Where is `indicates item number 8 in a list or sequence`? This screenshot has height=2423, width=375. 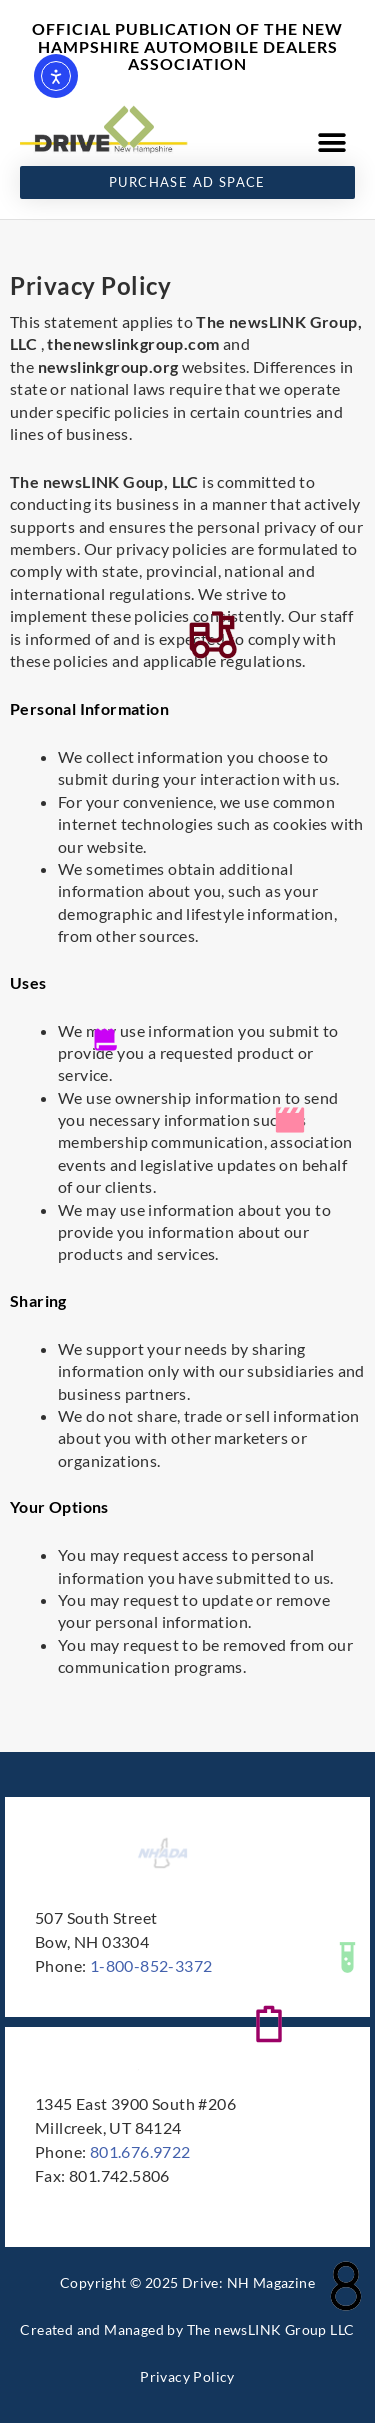
indicates item number 8 in a list or sequence is located at coordinates (346, 2286).